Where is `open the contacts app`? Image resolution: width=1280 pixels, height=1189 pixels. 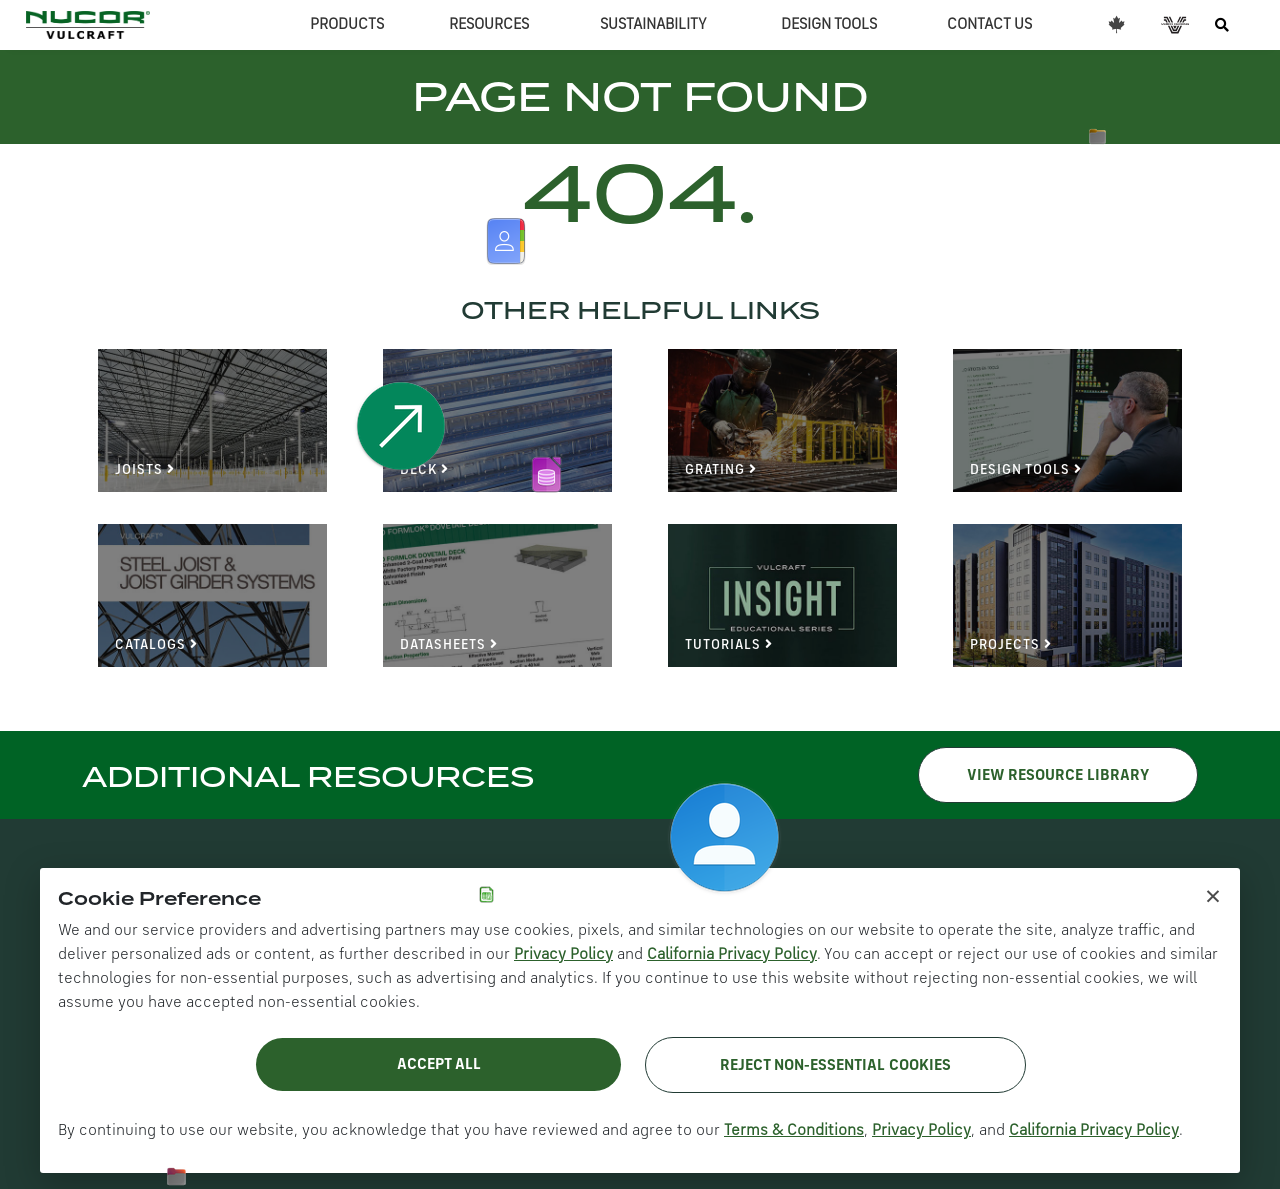 open the contacts app is located at coordinates (506, 241).